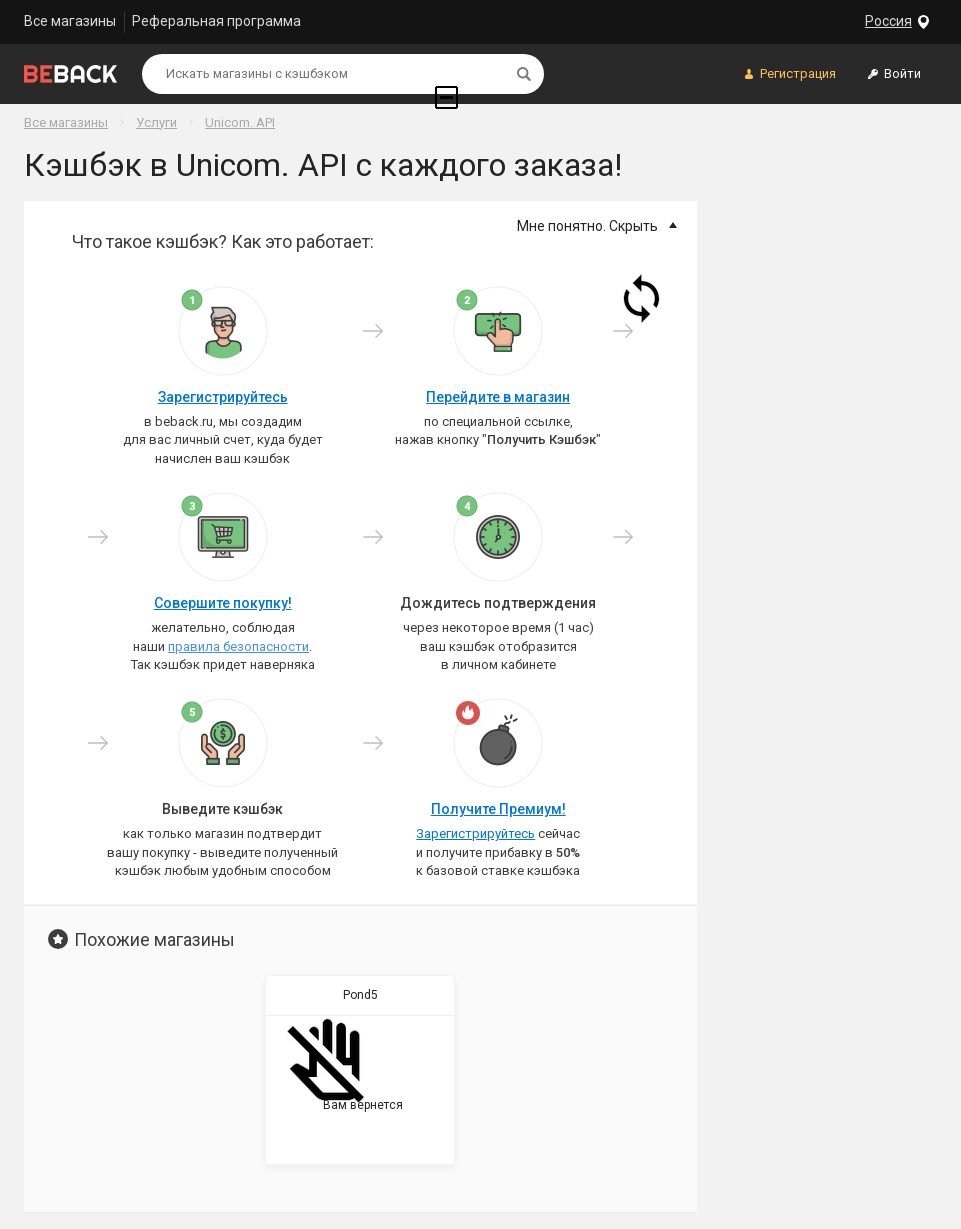 This screenshot has width=961, height=1229. I want to click on enable repeat or loop playback, so click(641, 298).